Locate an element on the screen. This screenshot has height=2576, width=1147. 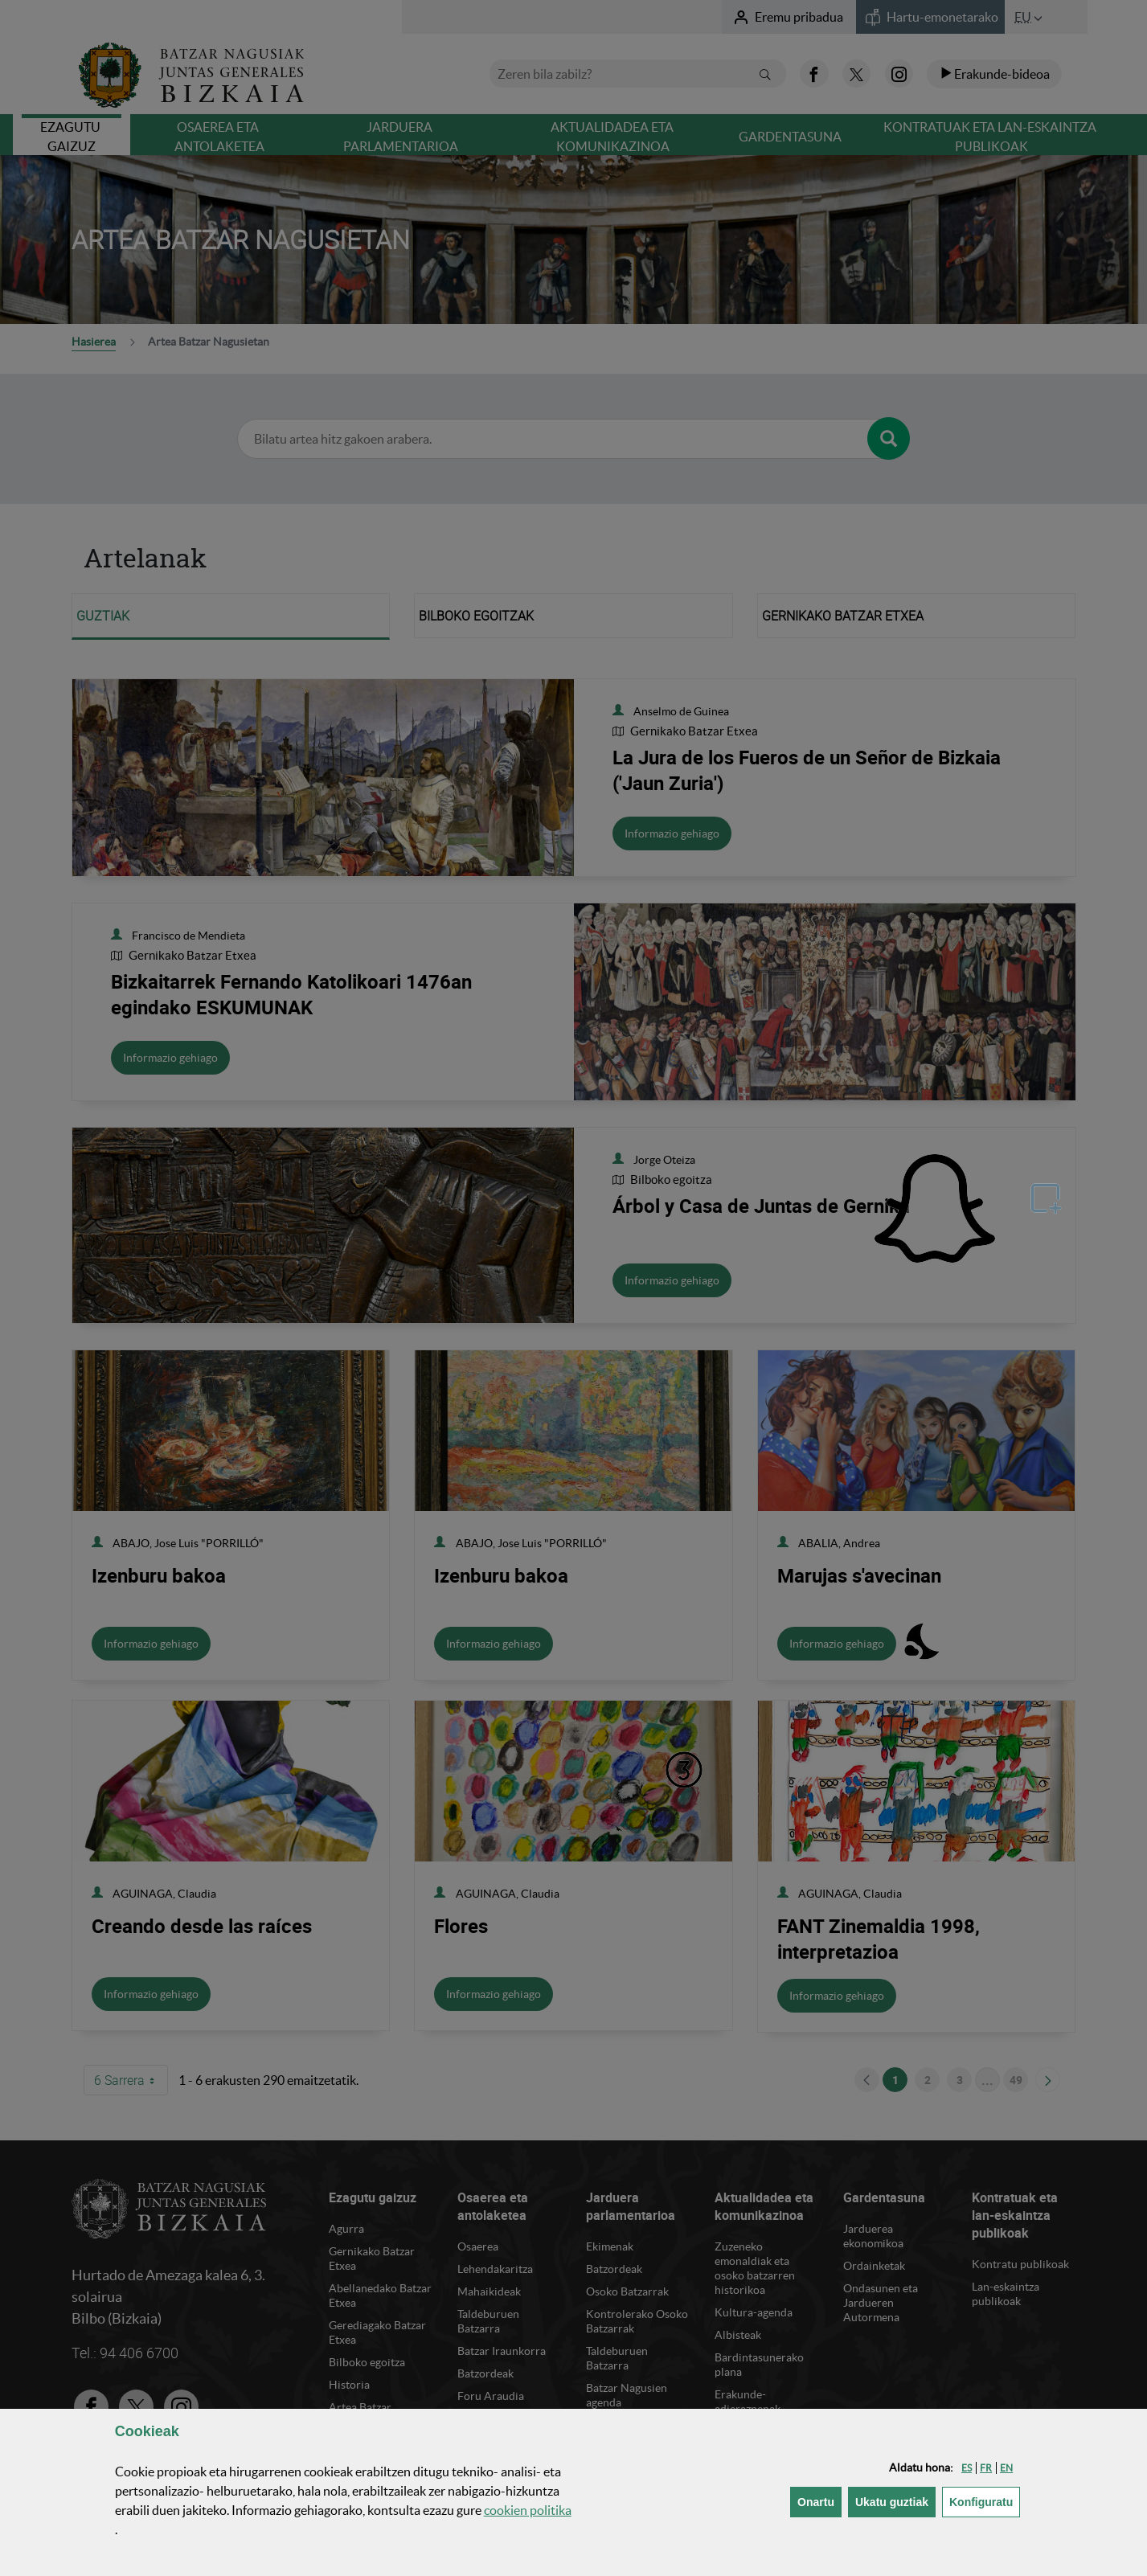
indicates step three in a multi-step process is located at coordinates (684, 1770).